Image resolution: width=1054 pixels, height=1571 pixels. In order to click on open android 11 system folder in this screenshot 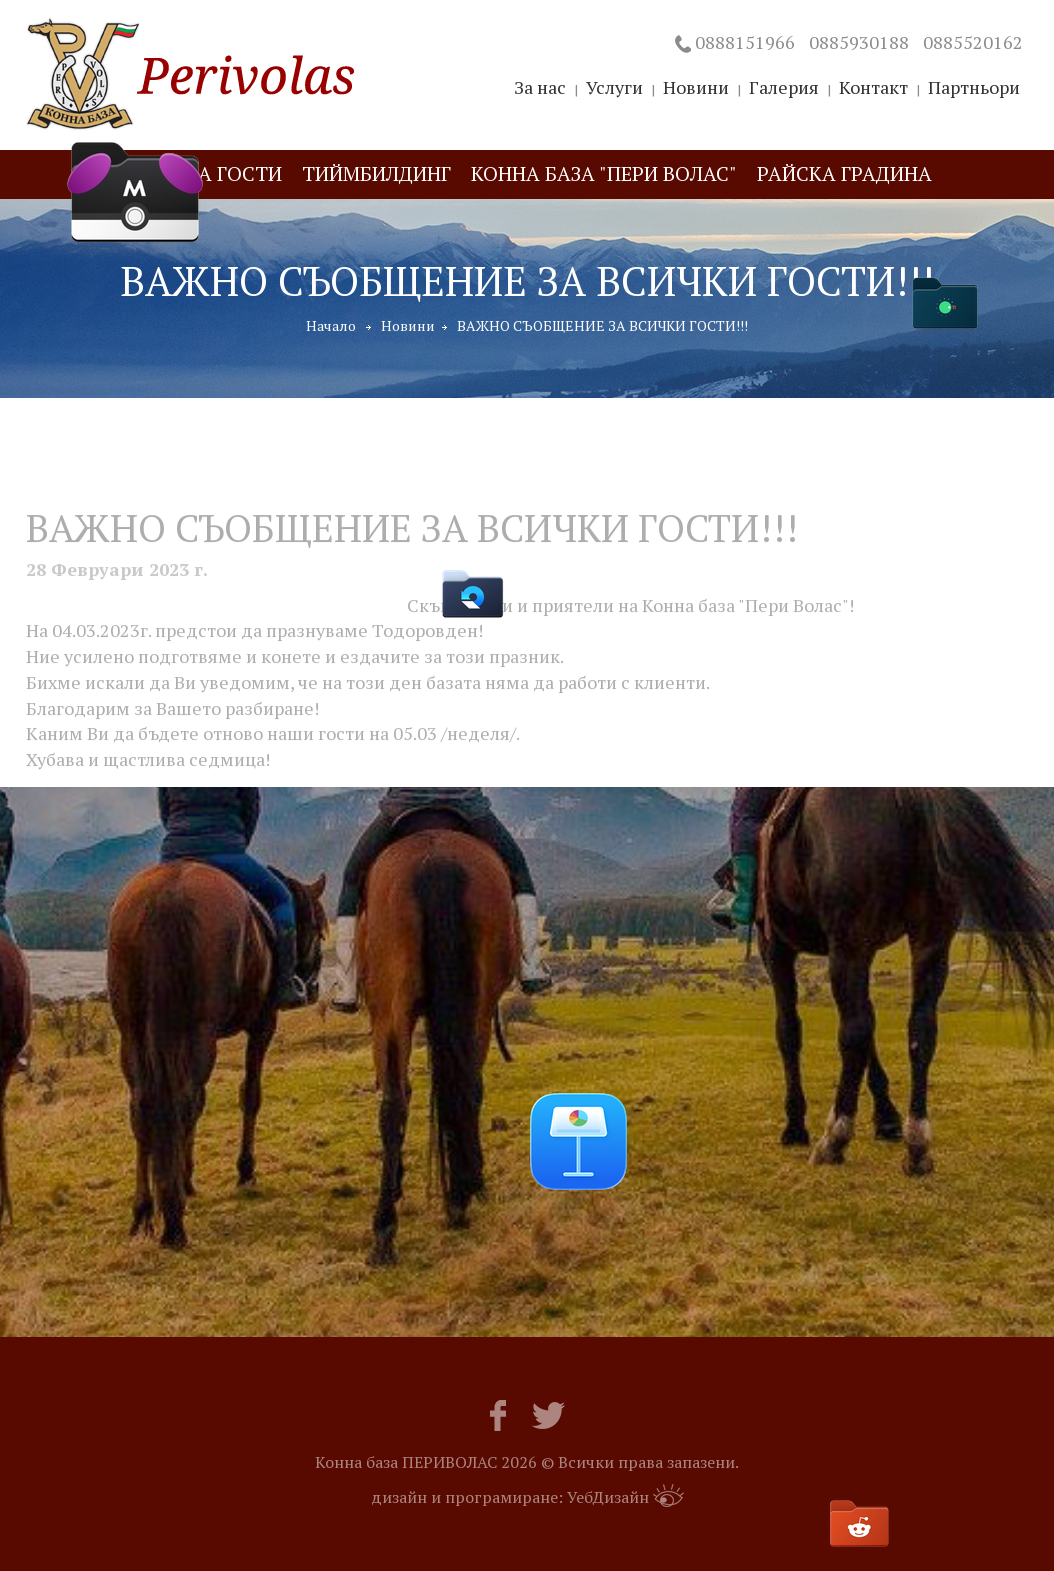, I will do `click(945, 305)`.